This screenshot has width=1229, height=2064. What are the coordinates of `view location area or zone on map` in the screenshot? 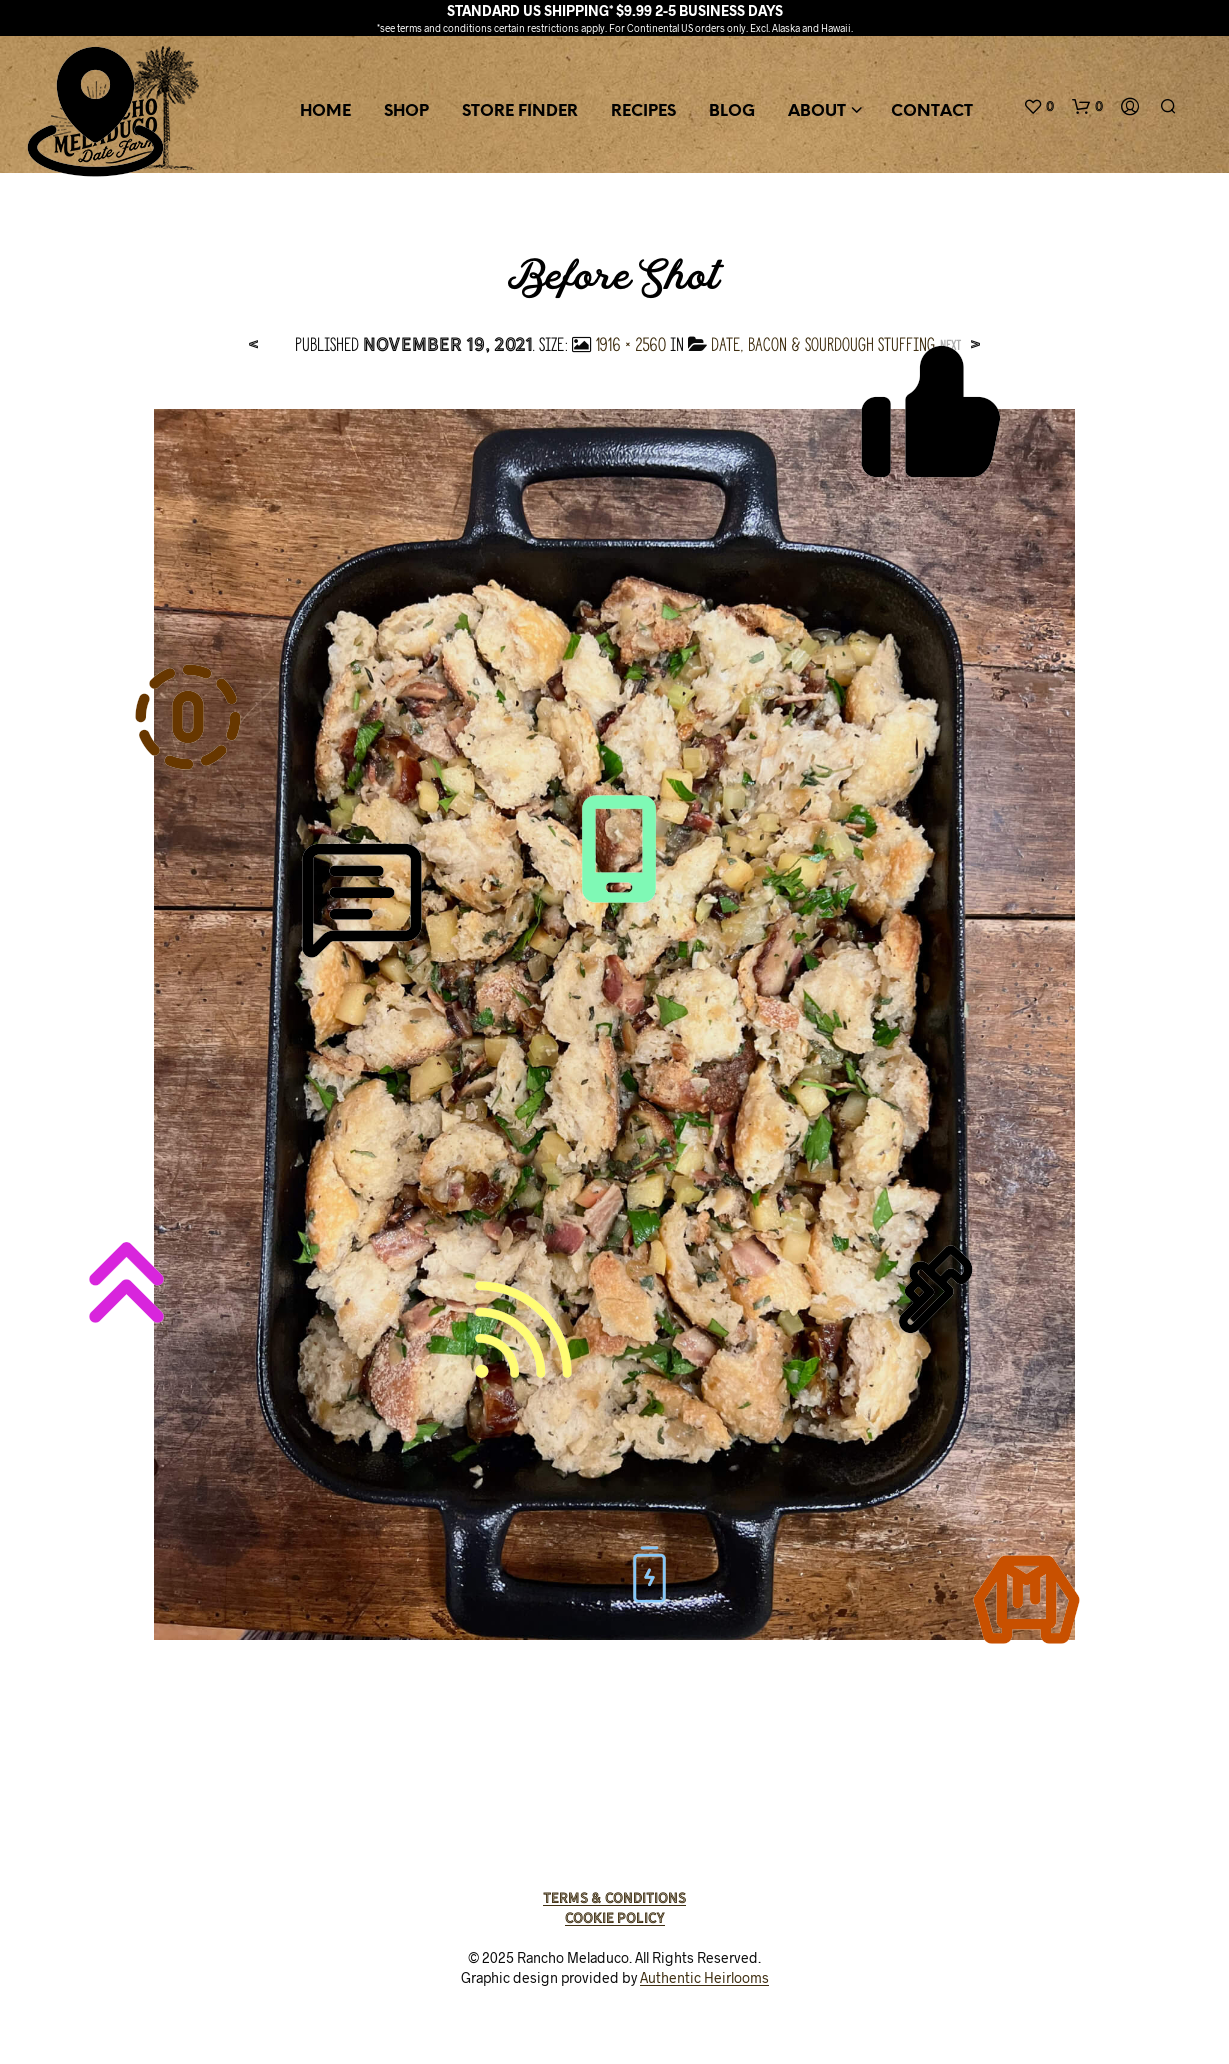 It's located at (95, 113).